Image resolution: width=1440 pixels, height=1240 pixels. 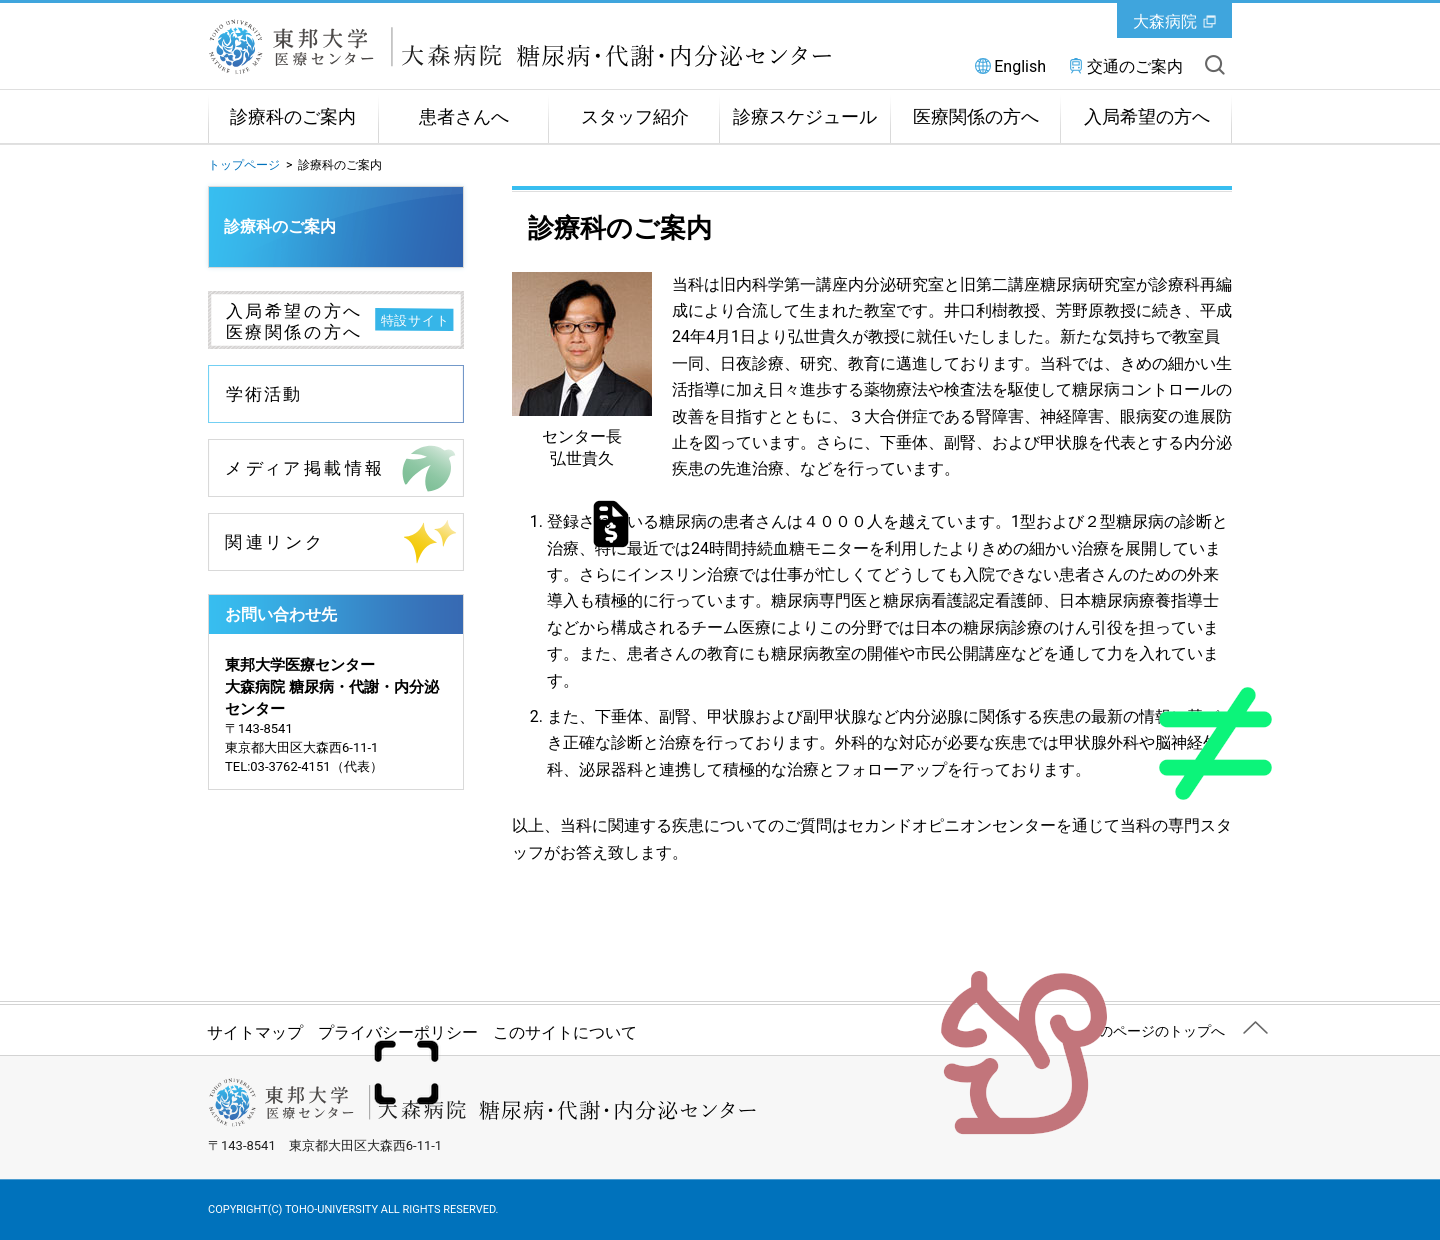 What do you see at coordinates (1215, 743) in the screenshot?
I see `indicates values are not equal or mismatched` at bounding box center [1215, 743].